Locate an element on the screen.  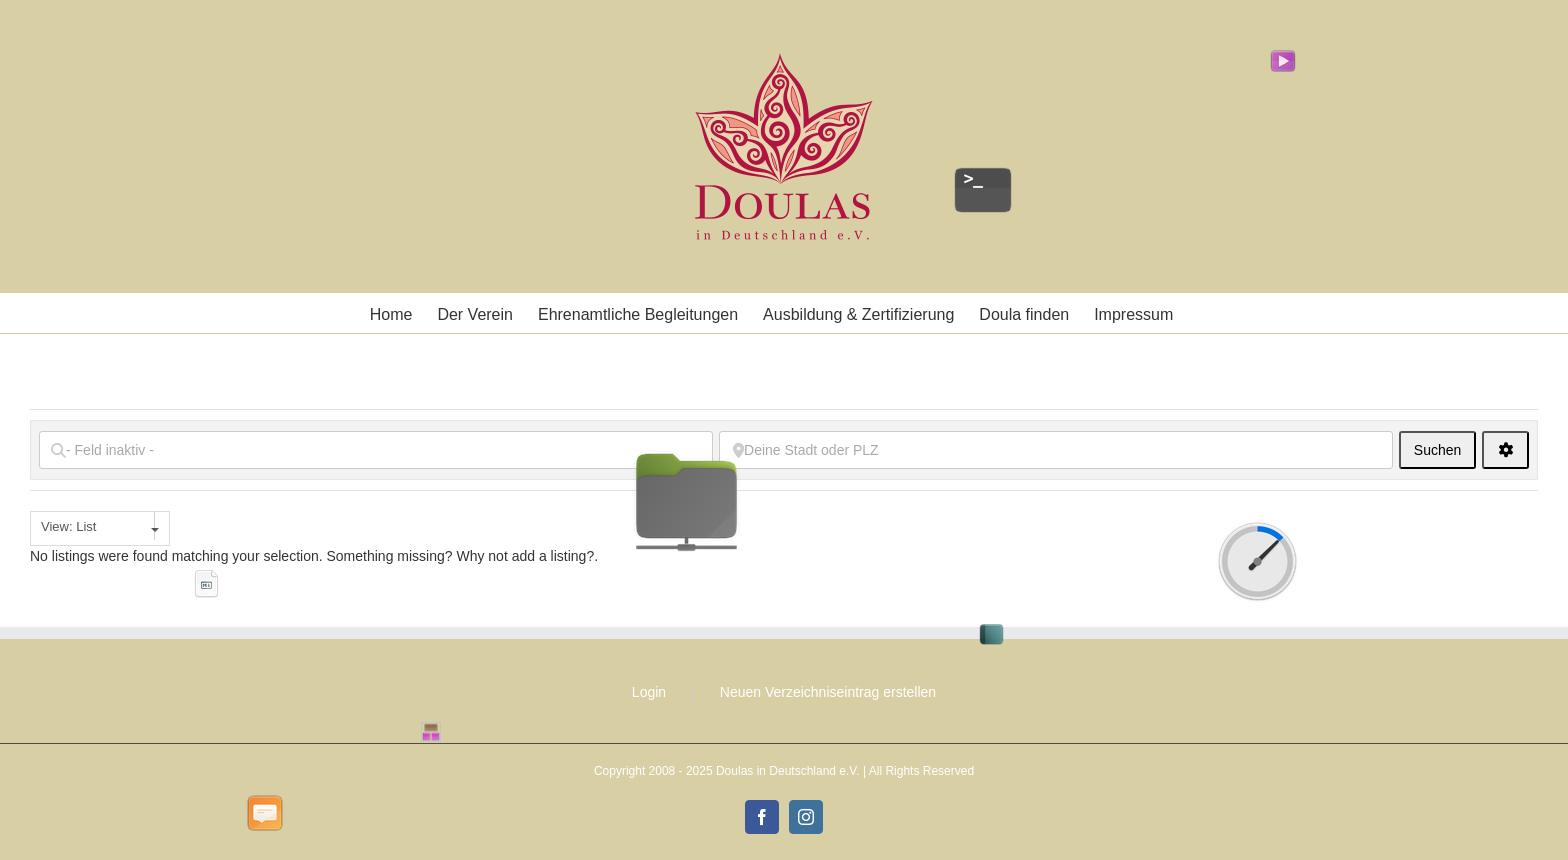
open the terminal or command line interface is located at coordinates (983, 190).